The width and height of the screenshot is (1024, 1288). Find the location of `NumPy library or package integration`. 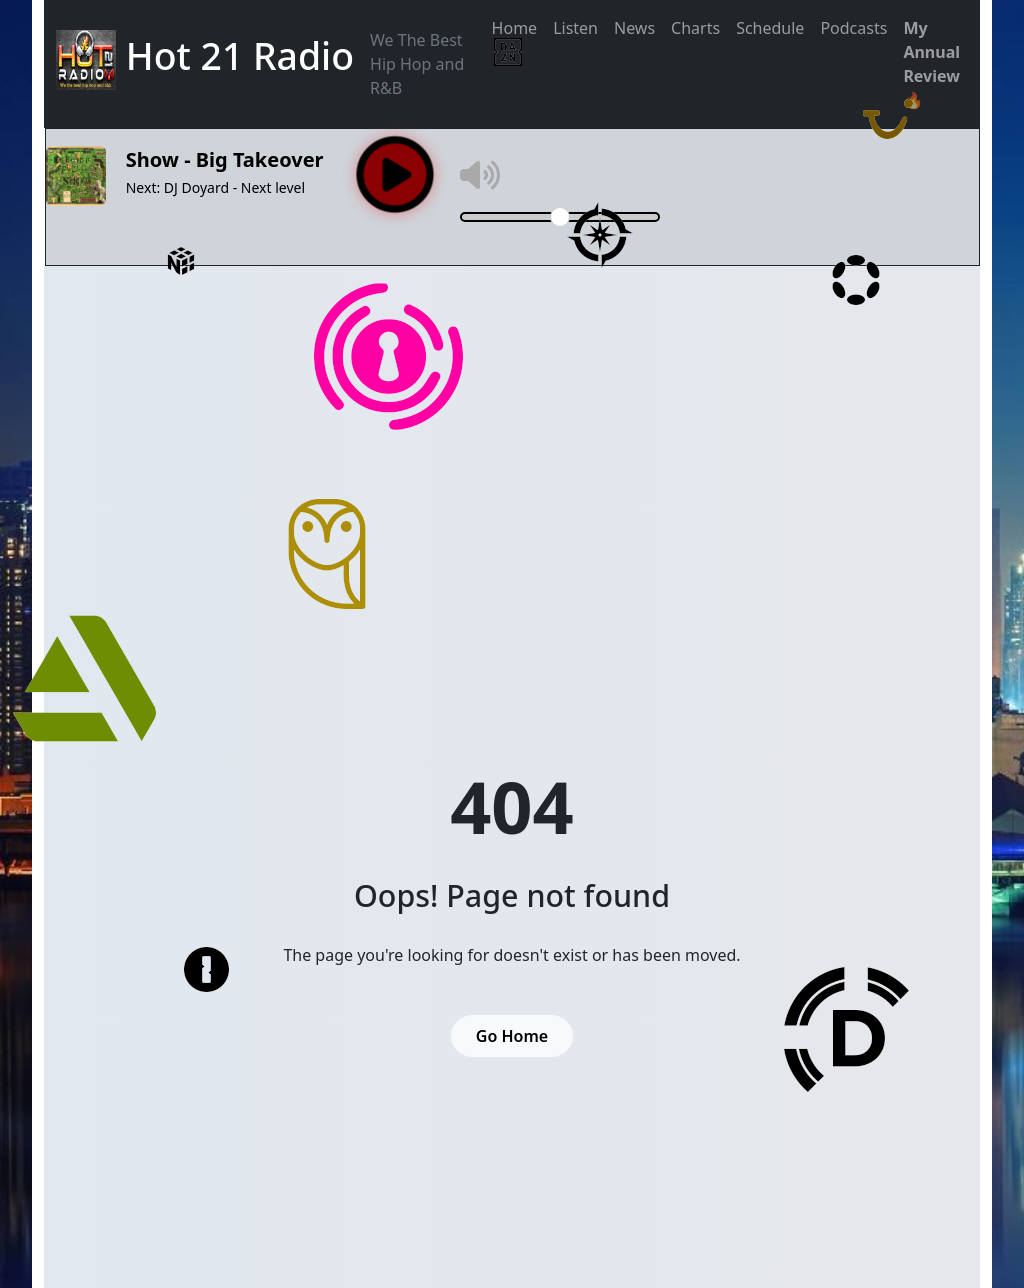

NumPy library or package integration is located at coordinates (181, 261).